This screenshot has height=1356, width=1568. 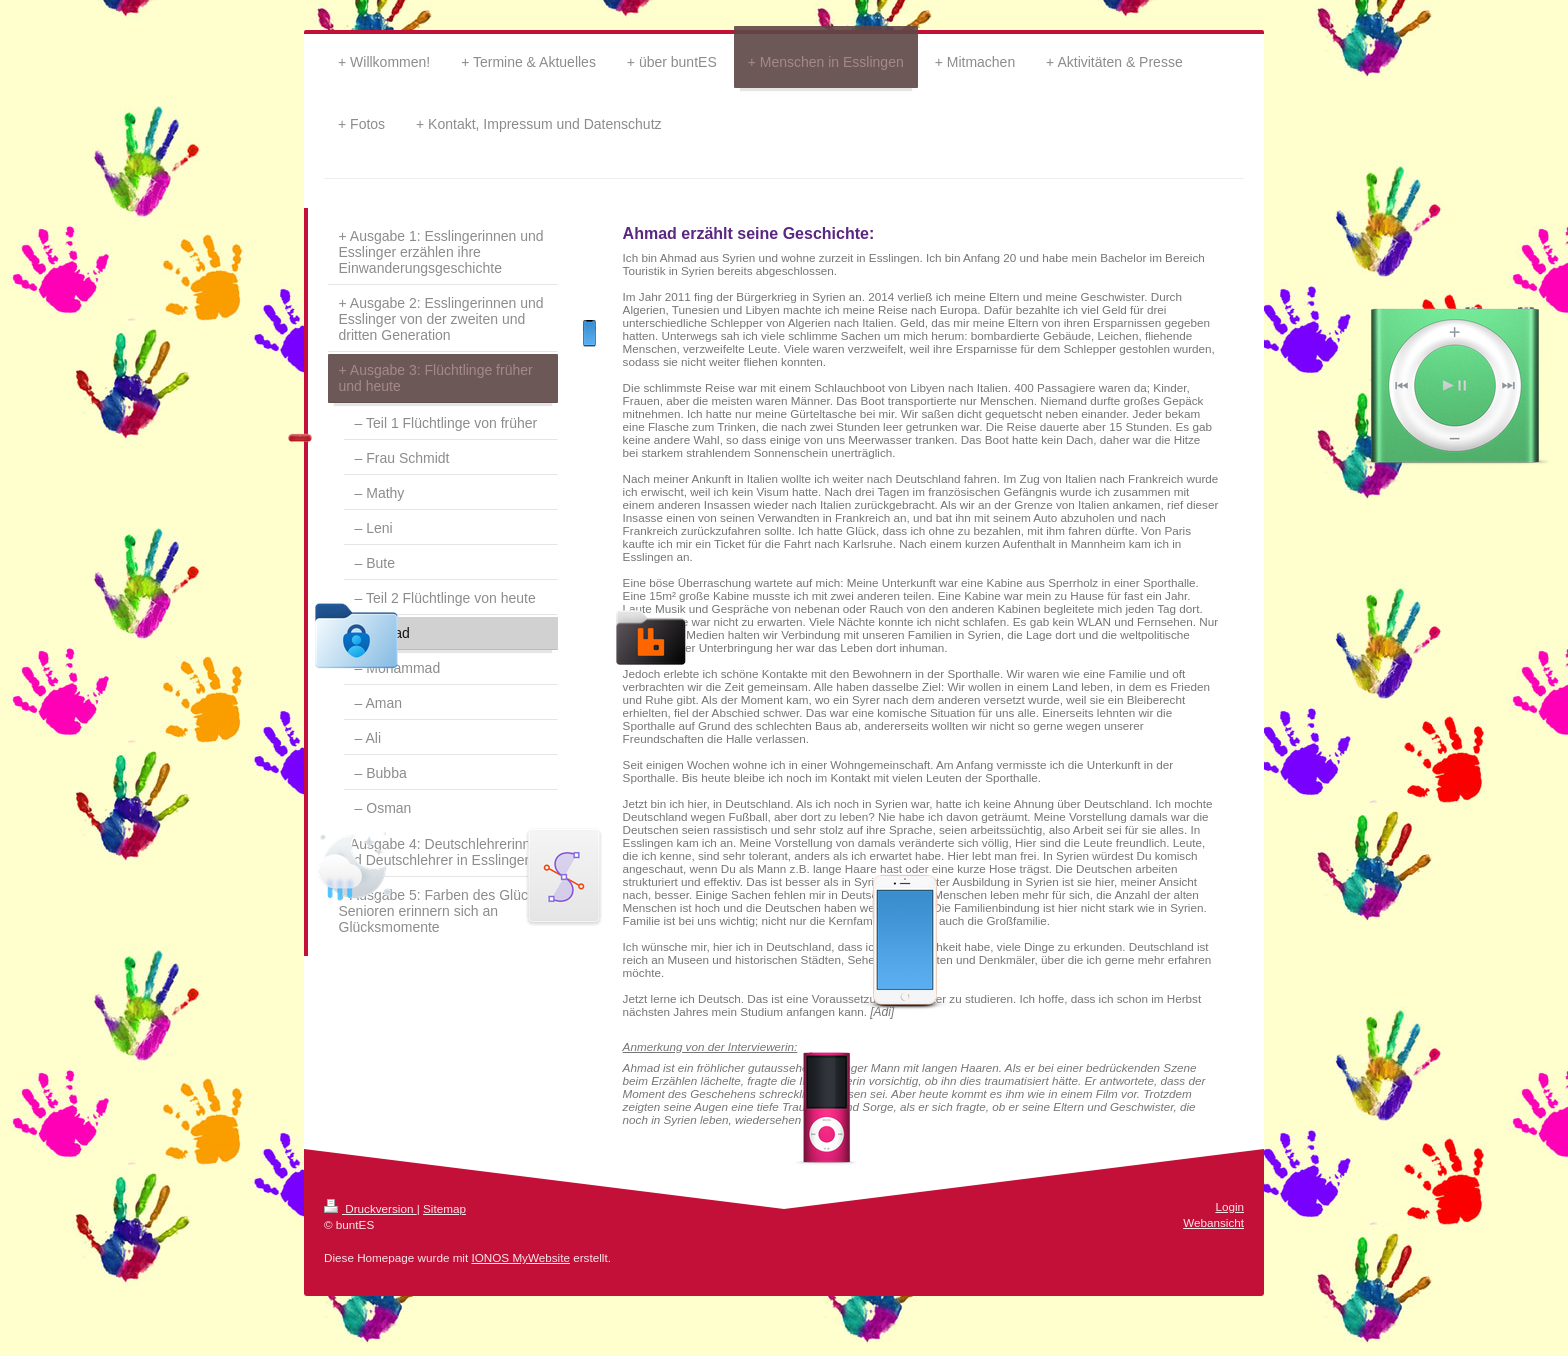 I want to click on folder containing microsoft authenticator app data, so click(x=356, y=638).